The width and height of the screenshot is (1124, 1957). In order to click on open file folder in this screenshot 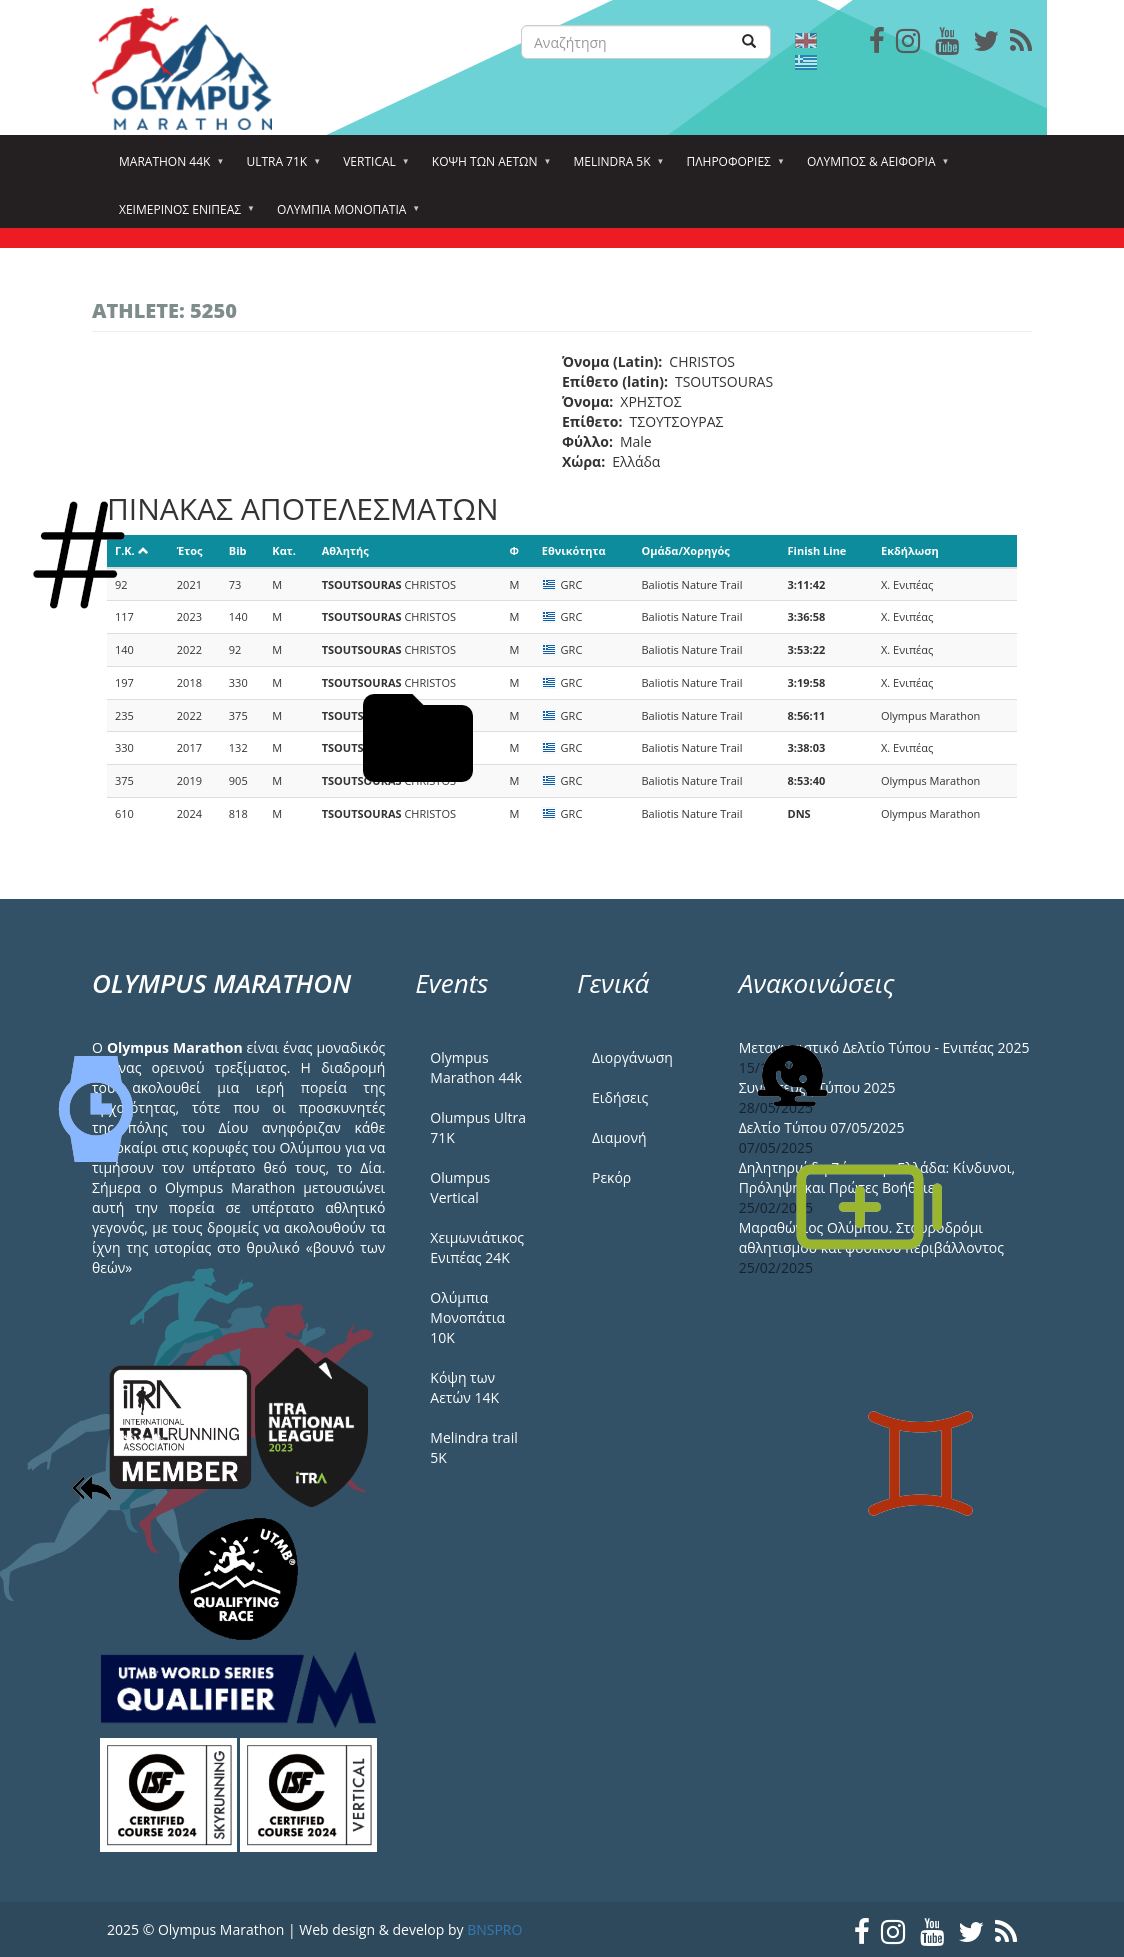, I will do `click(418, 738)`.